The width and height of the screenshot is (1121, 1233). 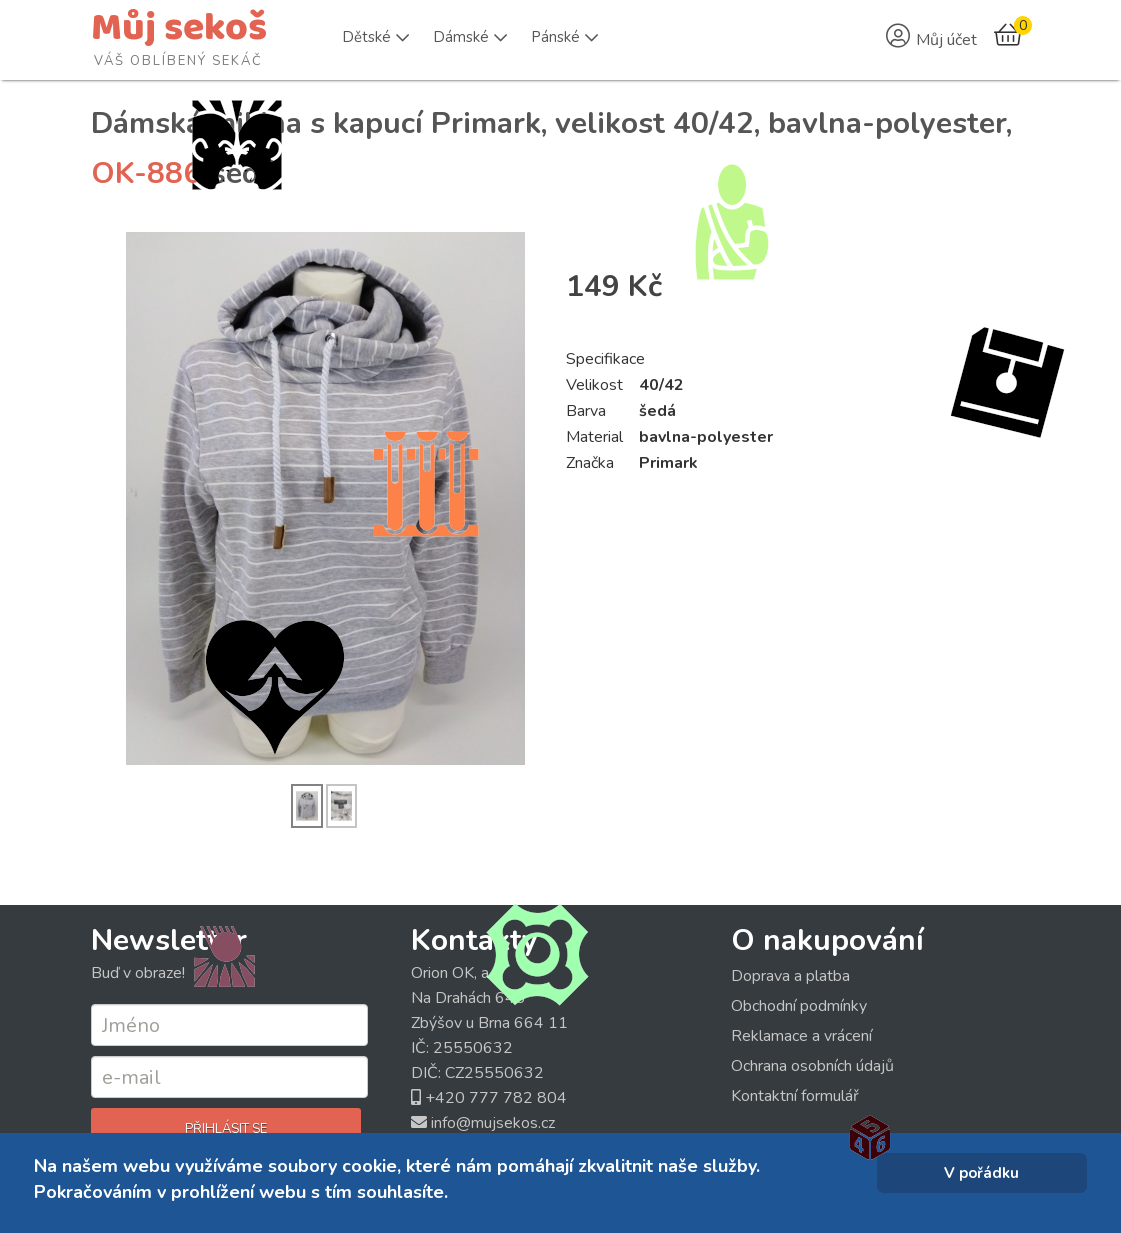 What do you see at coordinates (537, 954) in the screenshot?
I see `open settings or configuration menu` at bounding box center [537, 954].